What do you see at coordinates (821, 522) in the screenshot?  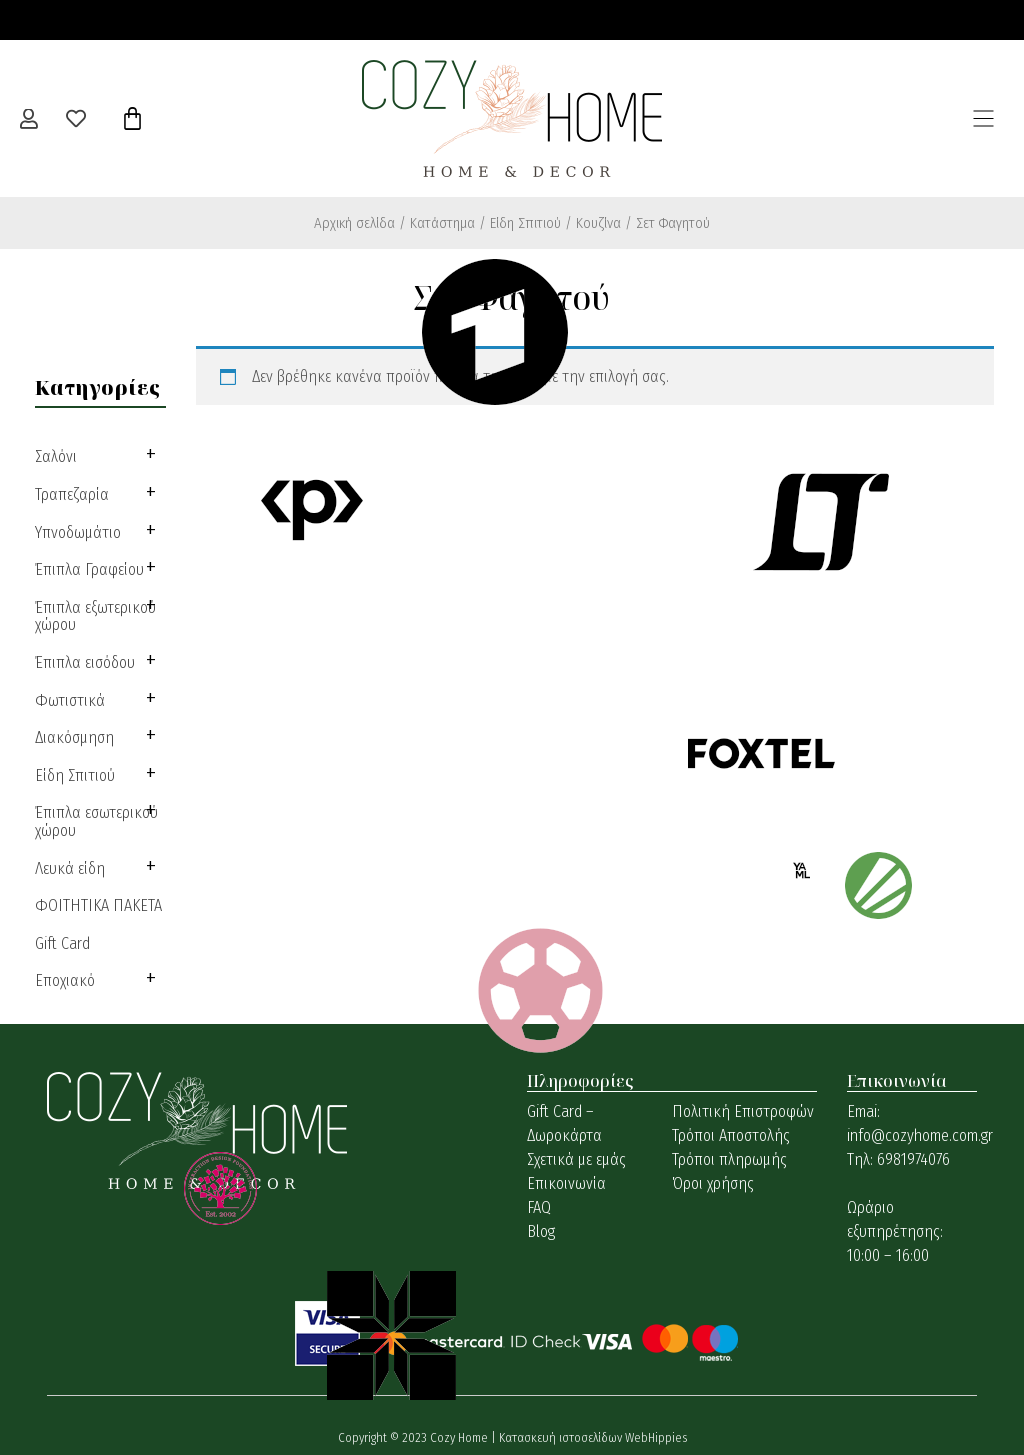 I see `open LTspice circuit simulation software` at bounding box center [821, 522].